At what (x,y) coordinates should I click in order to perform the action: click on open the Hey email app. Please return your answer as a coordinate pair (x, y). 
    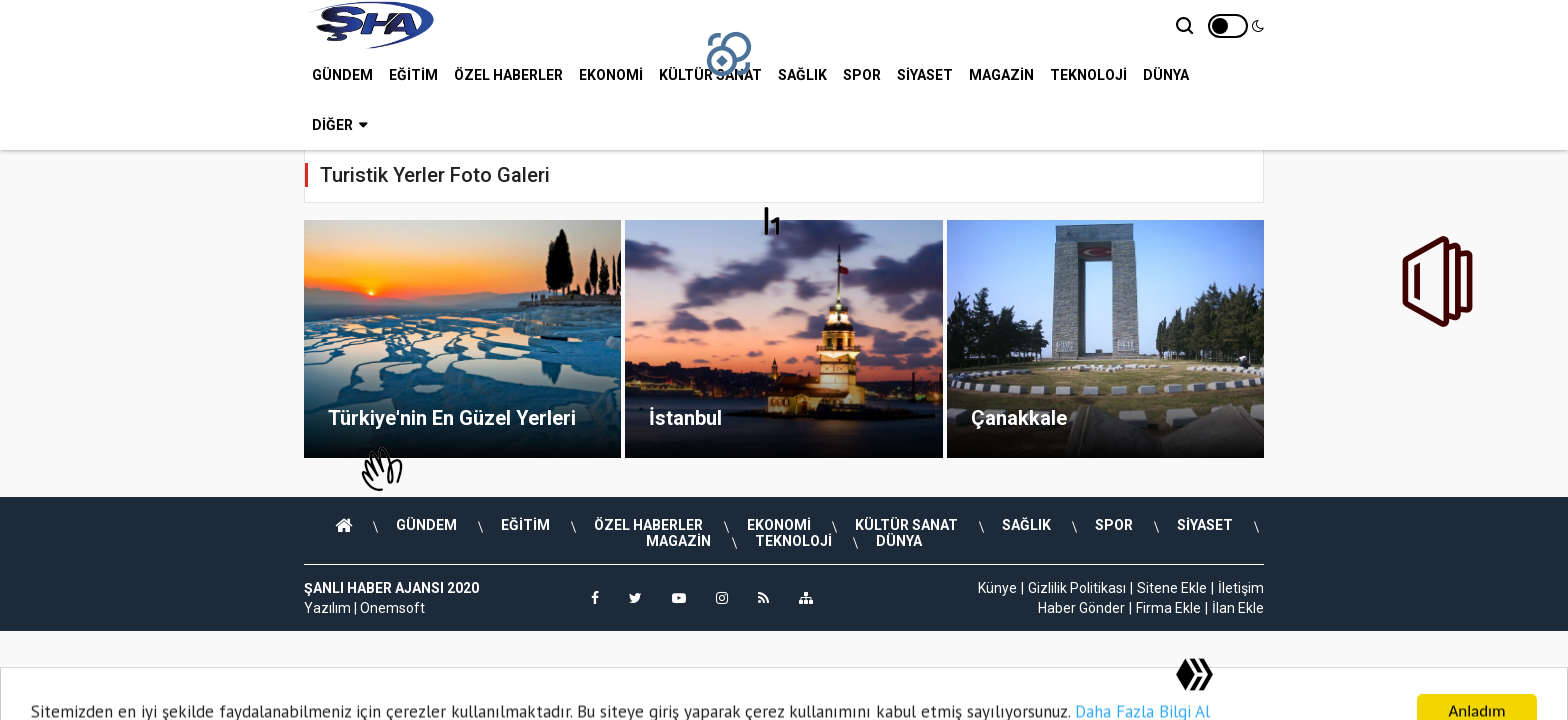
    Looking at the image, I should click on (382, 469).